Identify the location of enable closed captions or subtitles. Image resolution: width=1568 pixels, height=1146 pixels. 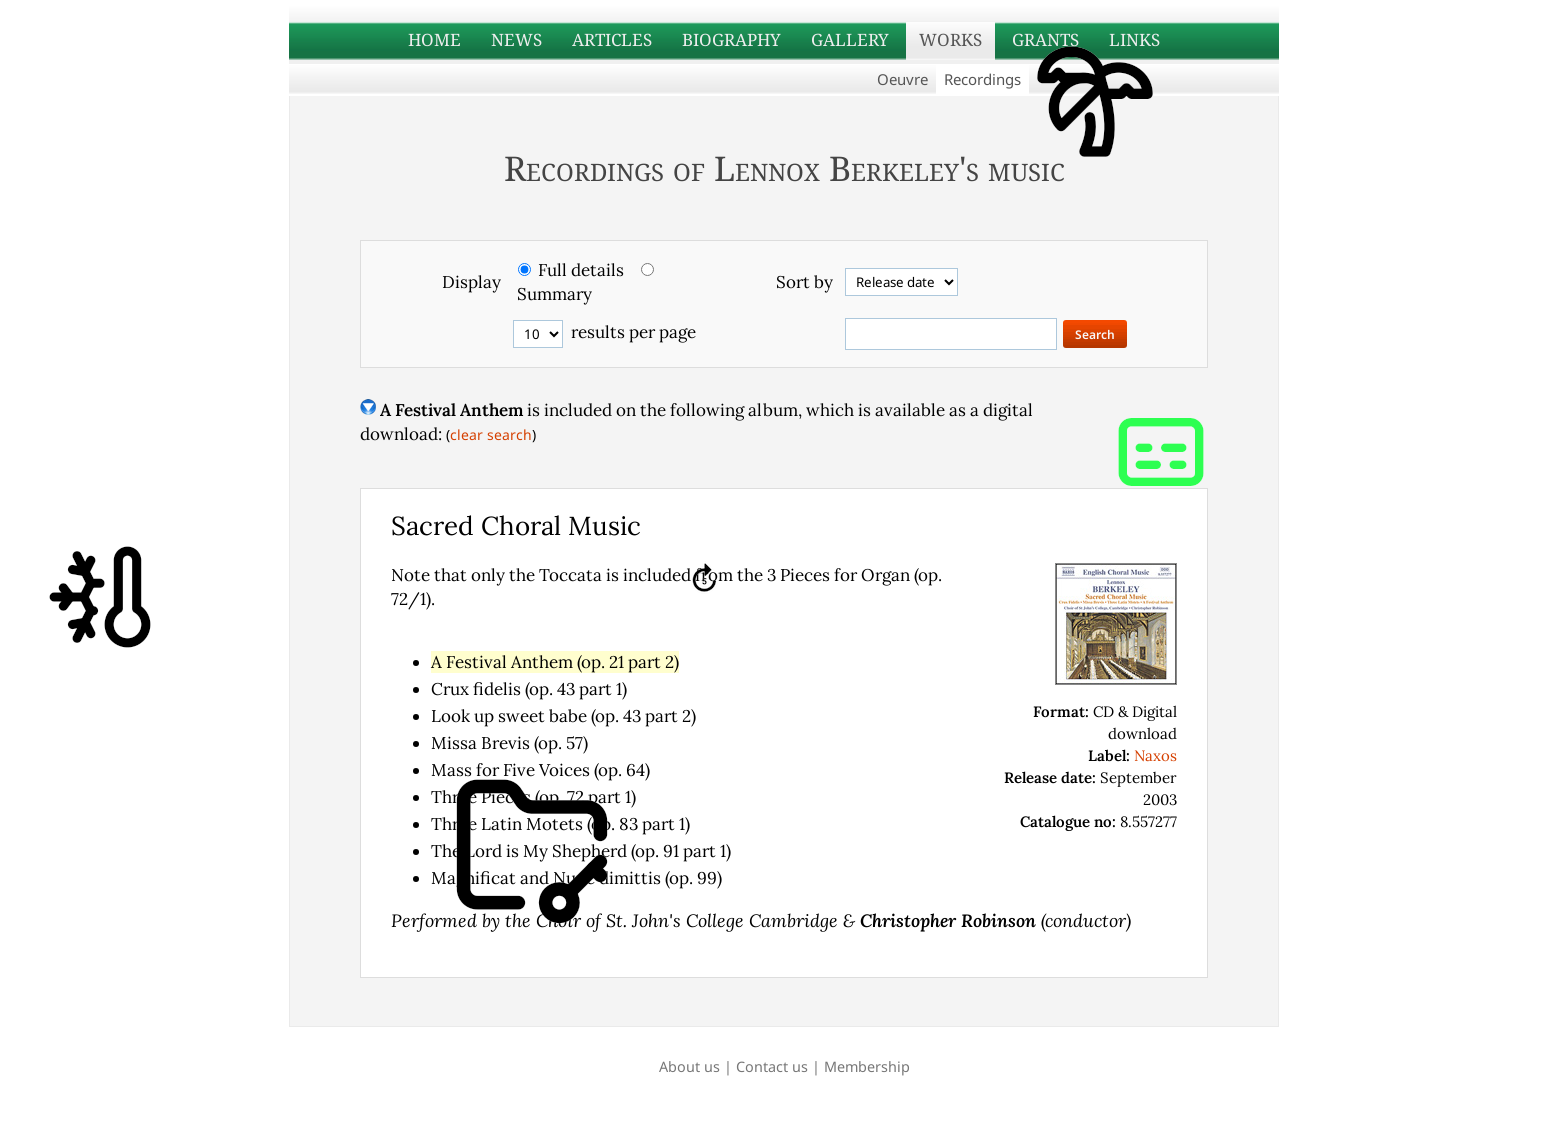
(1161, 452).